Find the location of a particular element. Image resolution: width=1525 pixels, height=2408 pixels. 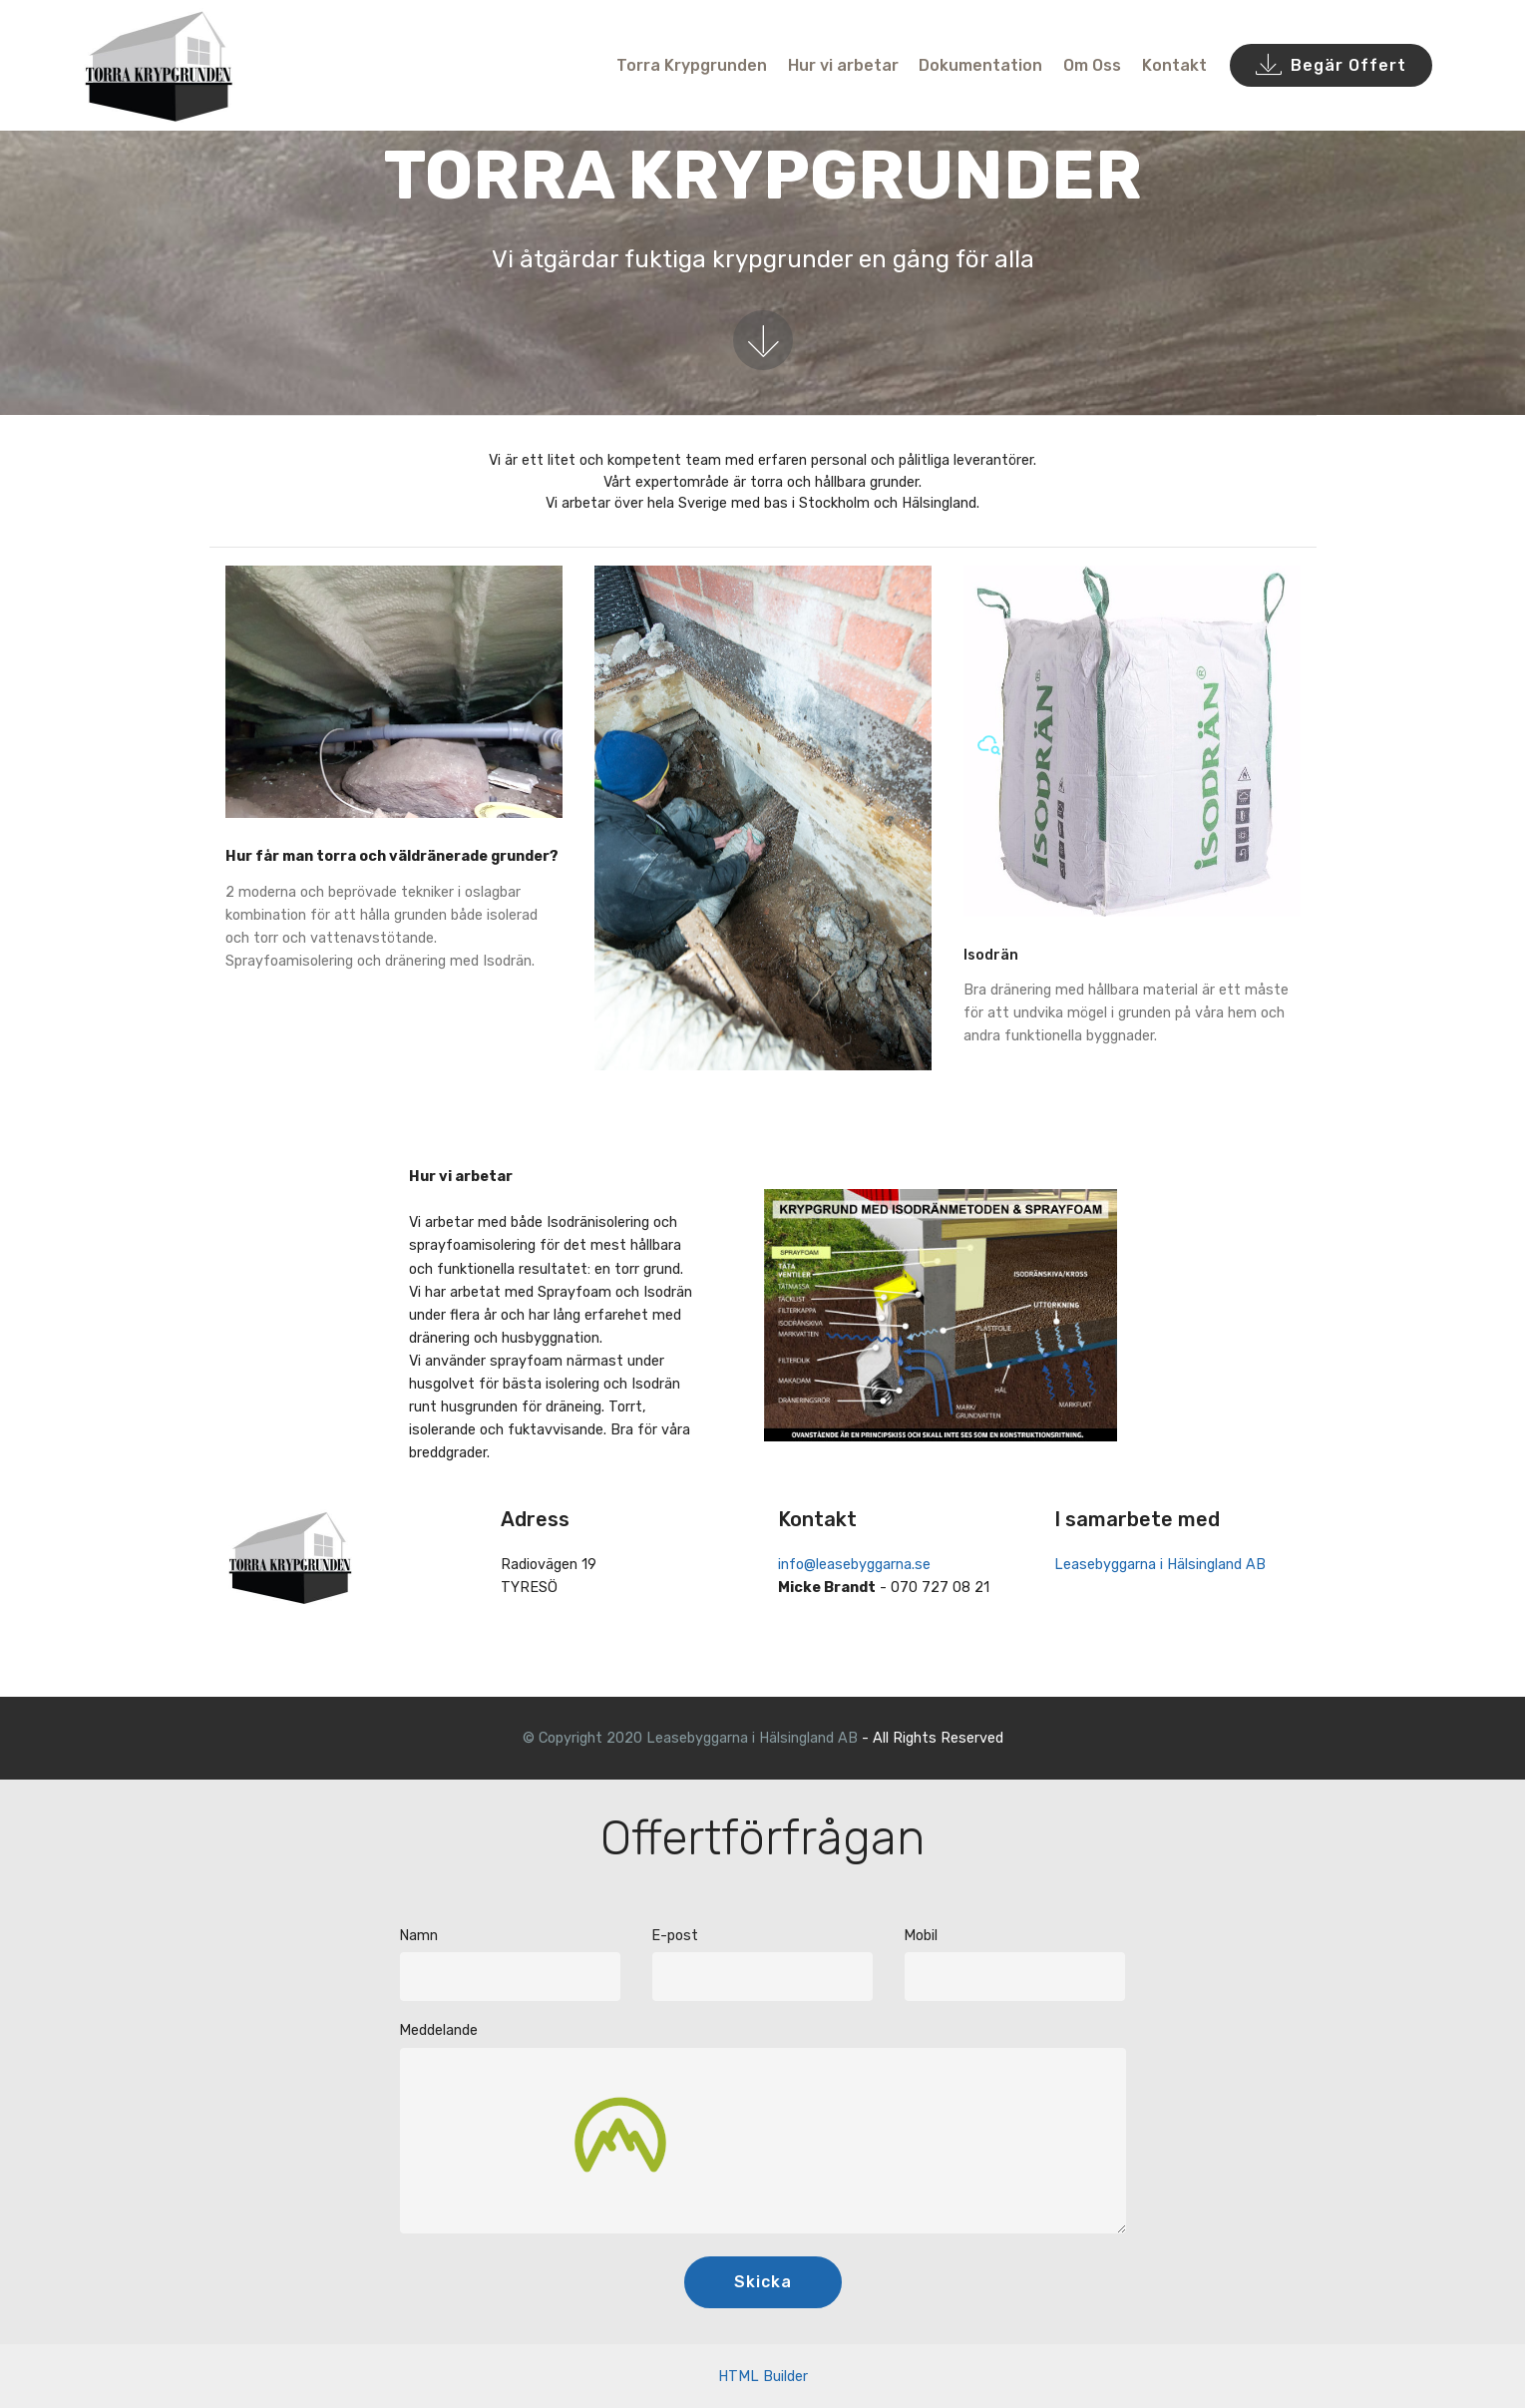

connect to NordVPN is located at coordinates (620, 2135).